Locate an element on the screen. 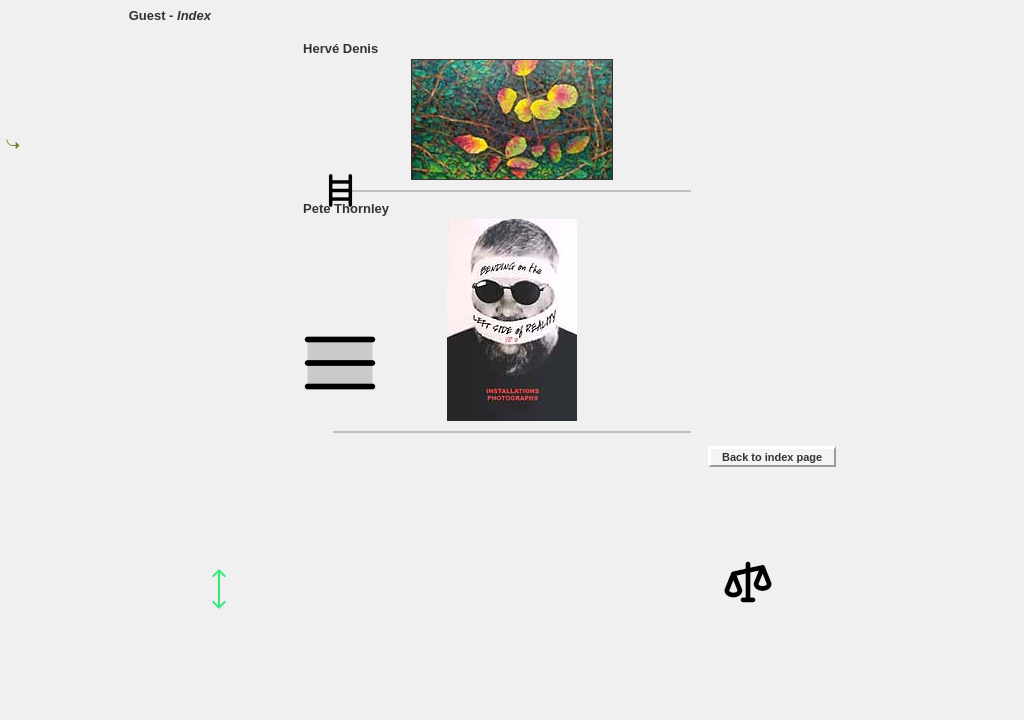 The width and height of the screenshot is (1024, 720). reply to a message or comment is located at coordinates (13, 144).